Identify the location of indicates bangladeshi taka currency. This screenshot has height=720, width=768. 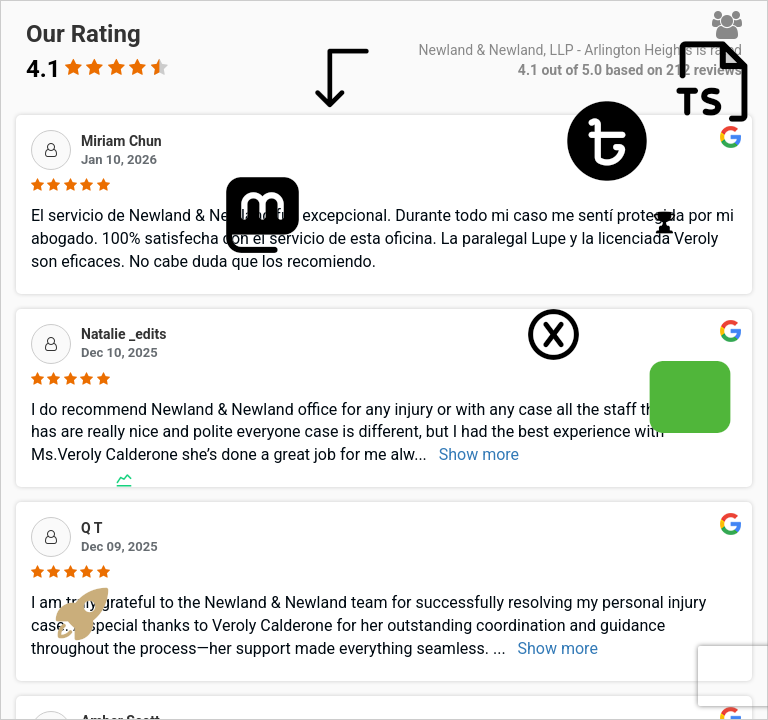
(607, 141).